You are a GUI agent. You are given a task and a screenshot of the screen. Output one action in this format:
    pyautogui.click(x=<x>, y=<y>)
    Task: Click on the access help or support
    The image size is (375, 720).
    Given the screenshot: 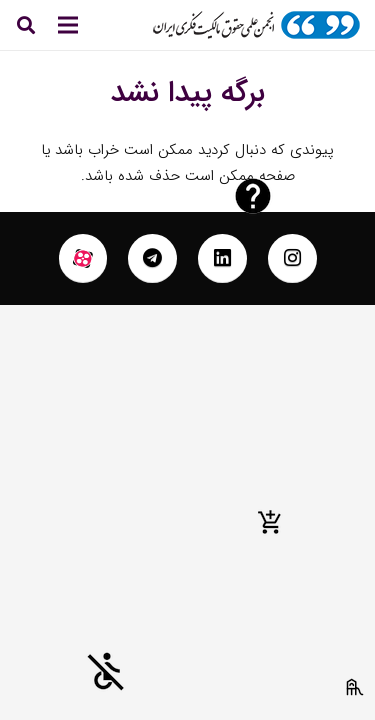 What is the action you would take?
    pyautogui.click(x=253, y=196)
    